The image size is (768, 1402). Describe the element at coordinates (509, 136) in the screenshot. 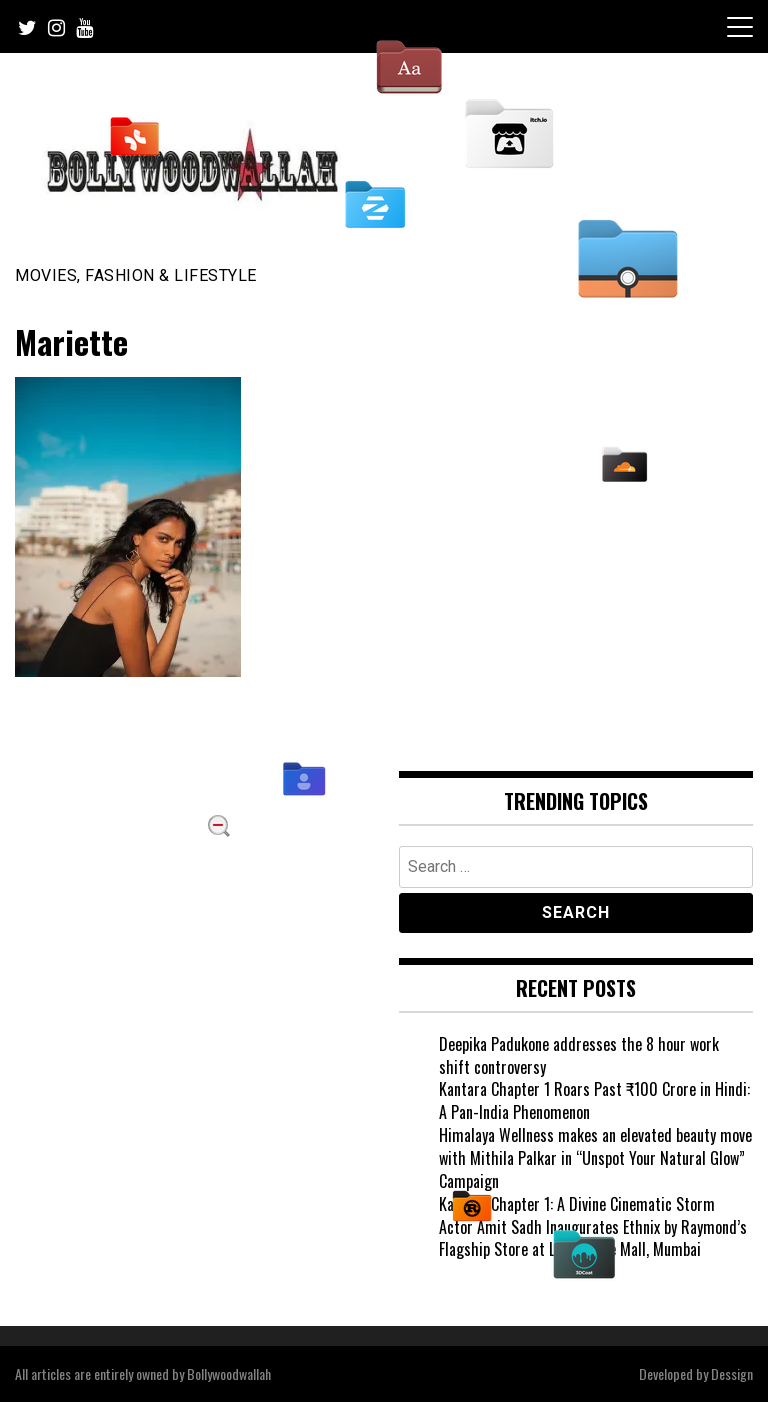

I see `open your itch.io games folder` at that location.